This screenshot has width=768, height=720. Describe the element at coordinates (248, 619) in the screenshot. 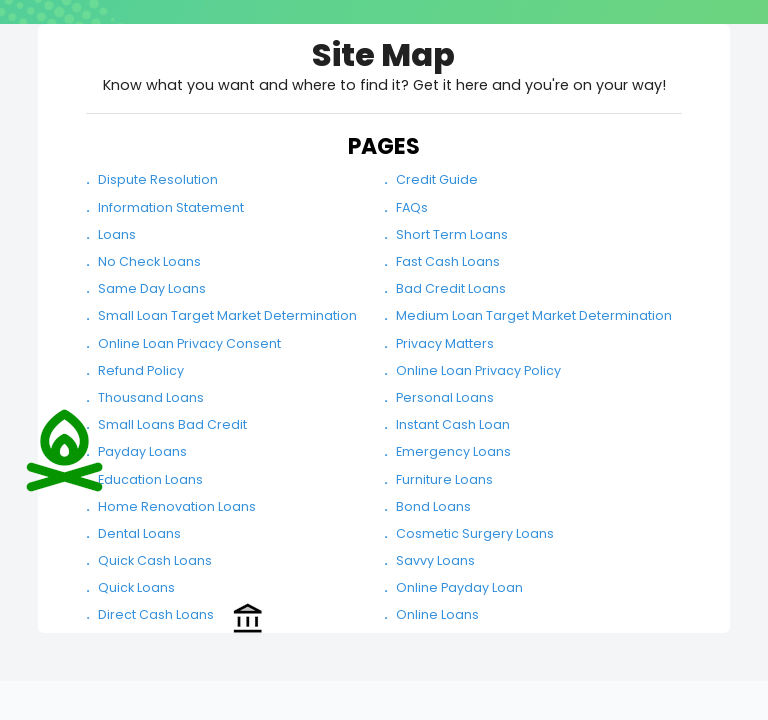

I see `access banking or financial services` at that location.